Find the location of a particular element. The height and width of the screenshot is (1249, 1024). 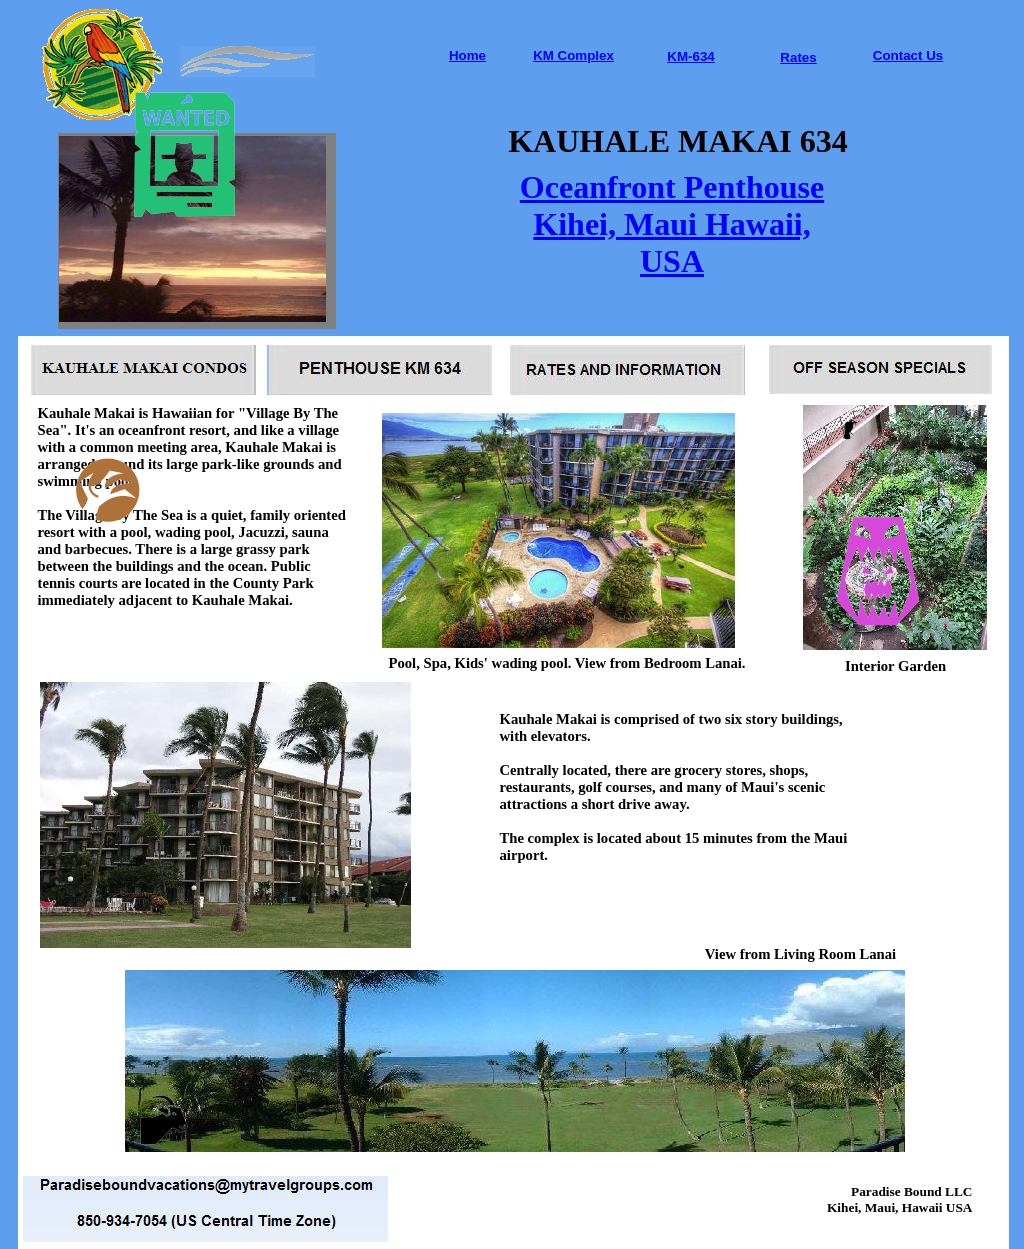

select swallow as your creature or avatar is located at coordinates (880, 571).